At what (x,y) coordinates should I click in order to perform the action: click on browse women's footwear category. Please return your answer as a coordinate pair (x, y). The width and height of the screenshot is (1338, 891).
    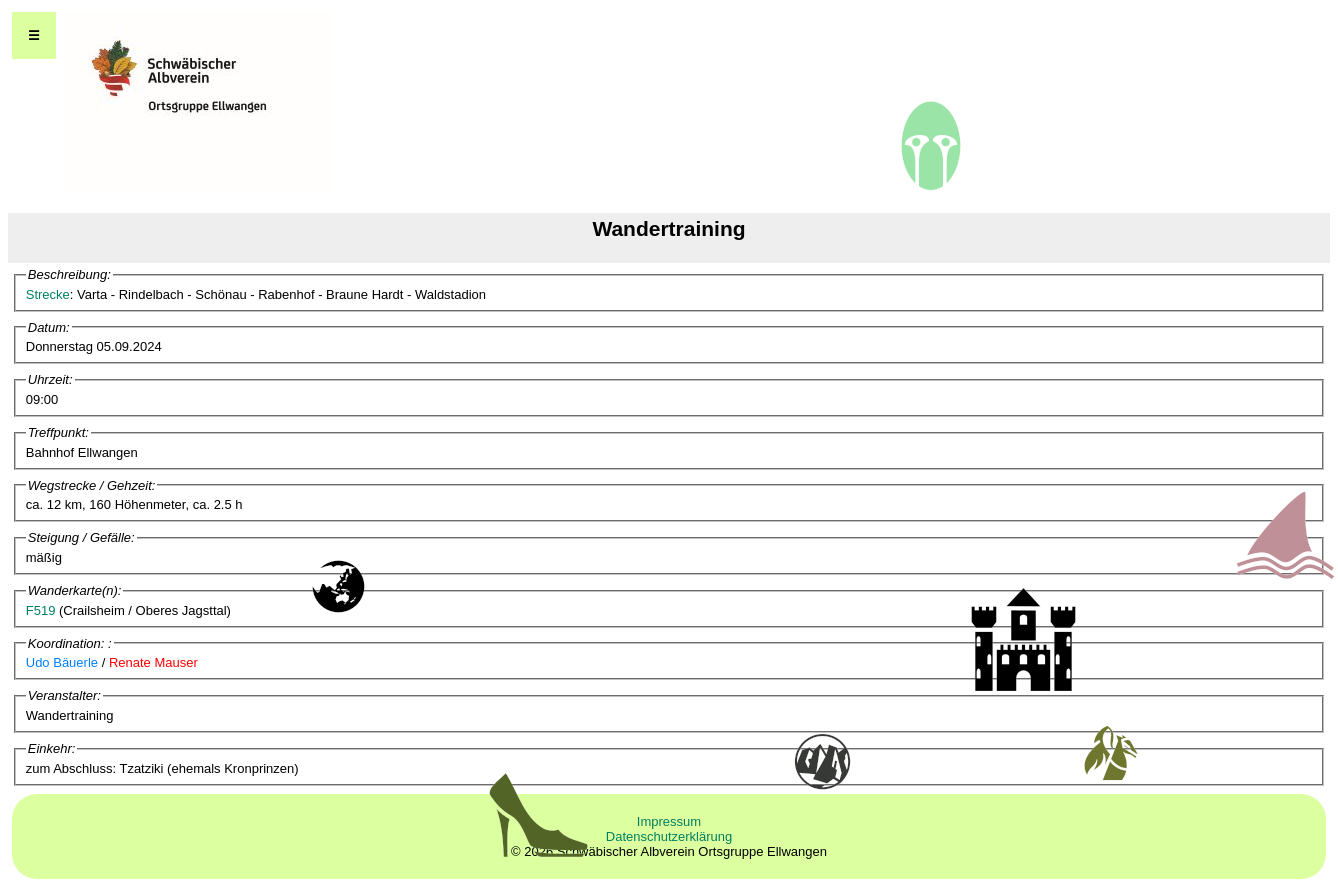
    Looking at the image, I should click on (539, 815).